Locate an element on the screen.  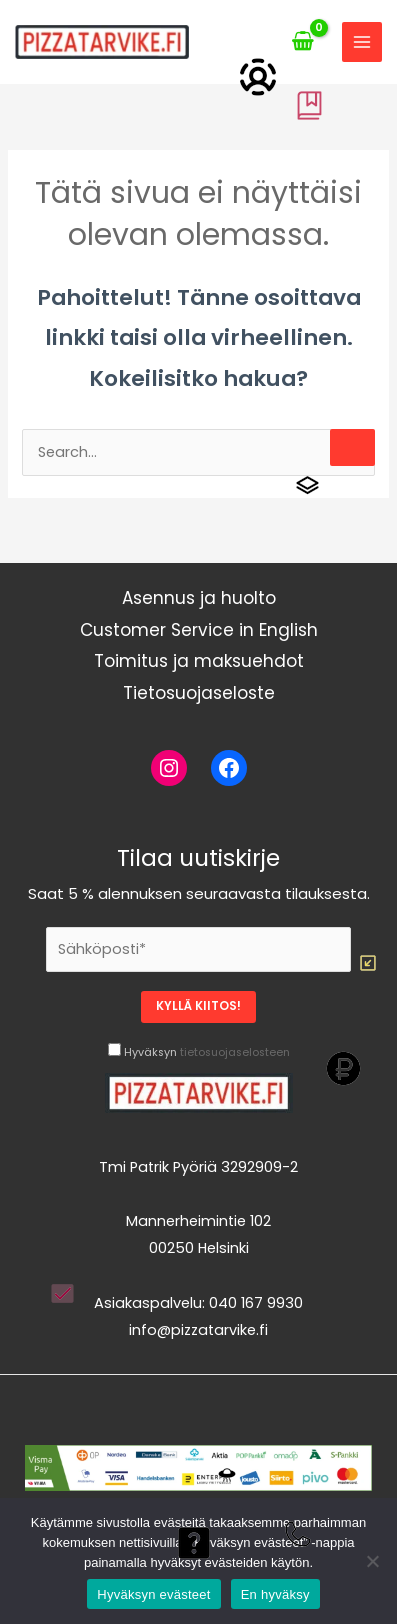
incomplete or pending user profile is located at coordinates (258, 77).